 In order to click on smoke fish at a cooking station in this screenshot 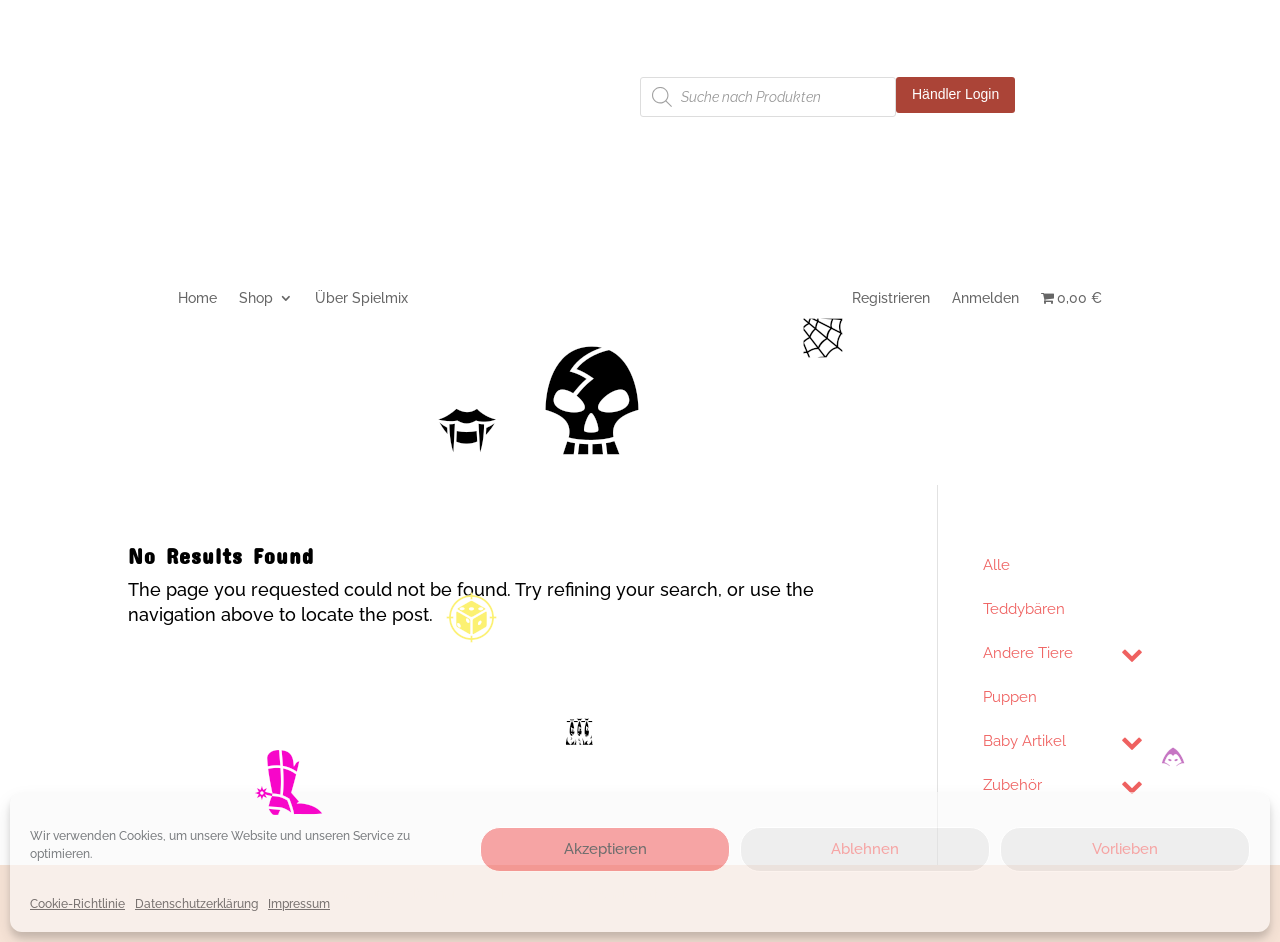, I will do `click(579, 731)`.